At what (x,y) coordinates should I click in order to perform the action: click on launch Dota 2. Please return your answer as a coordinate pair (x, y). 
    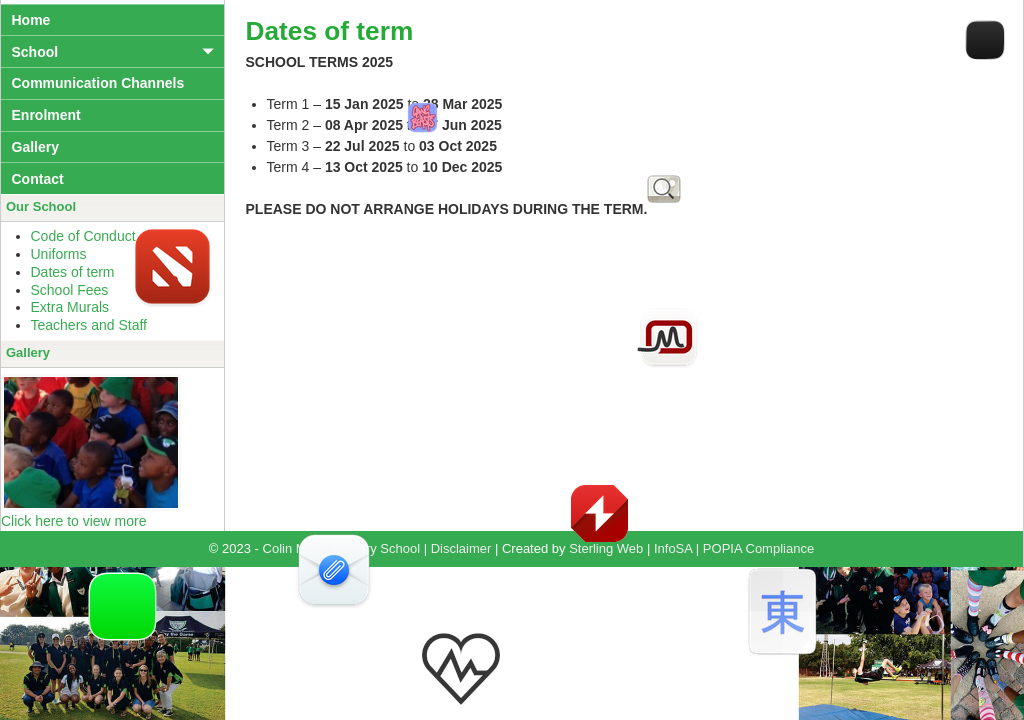
    Looking at the image, I should click on (172, 266).